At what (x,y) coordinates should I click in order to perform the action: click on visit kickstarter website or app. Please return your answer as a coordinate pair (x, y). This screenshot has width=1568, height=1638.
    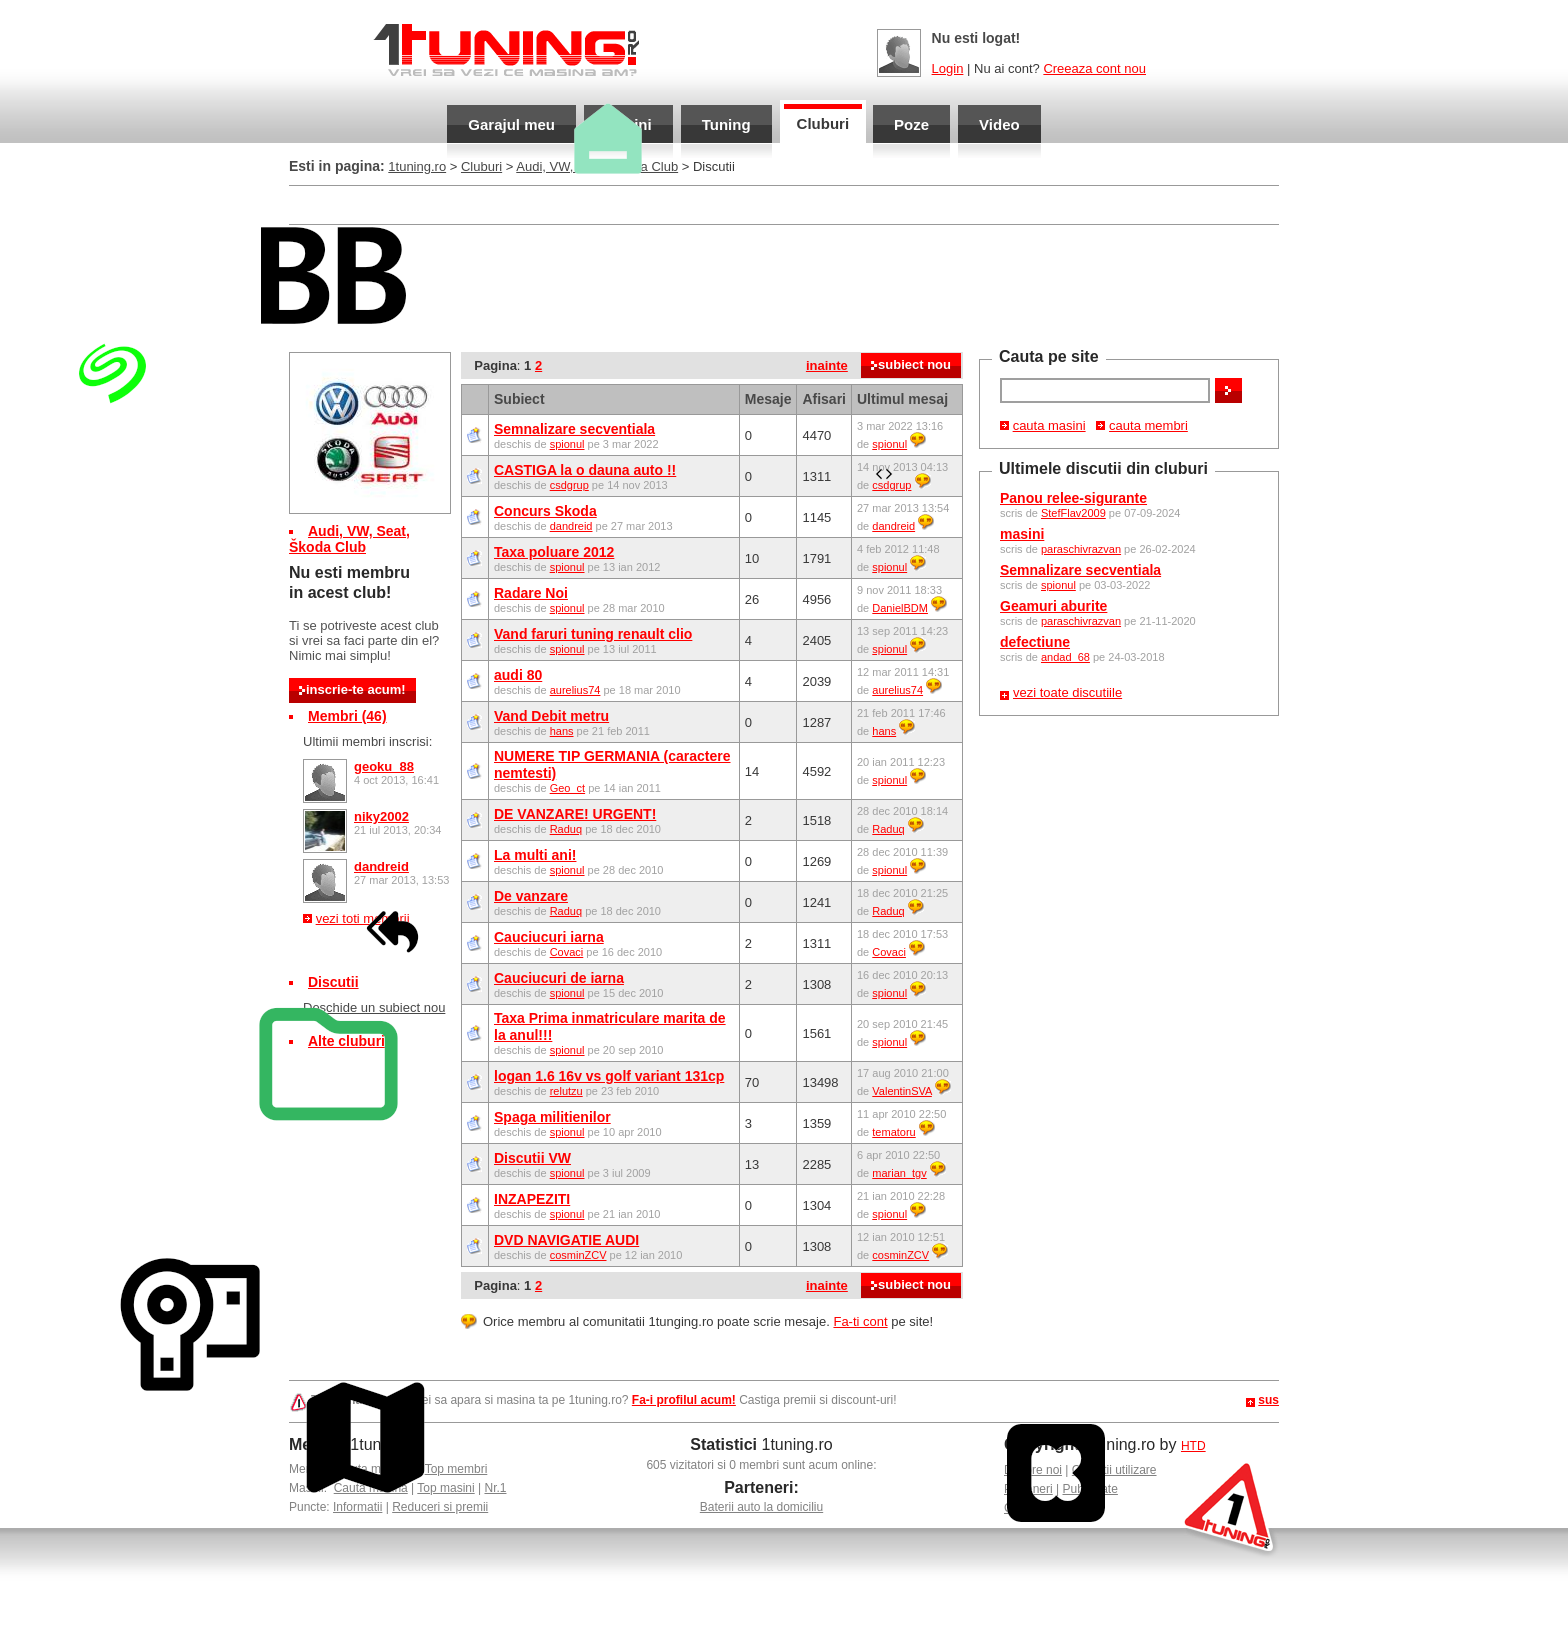
    Looking at the image, I should click on (1056, 1473).